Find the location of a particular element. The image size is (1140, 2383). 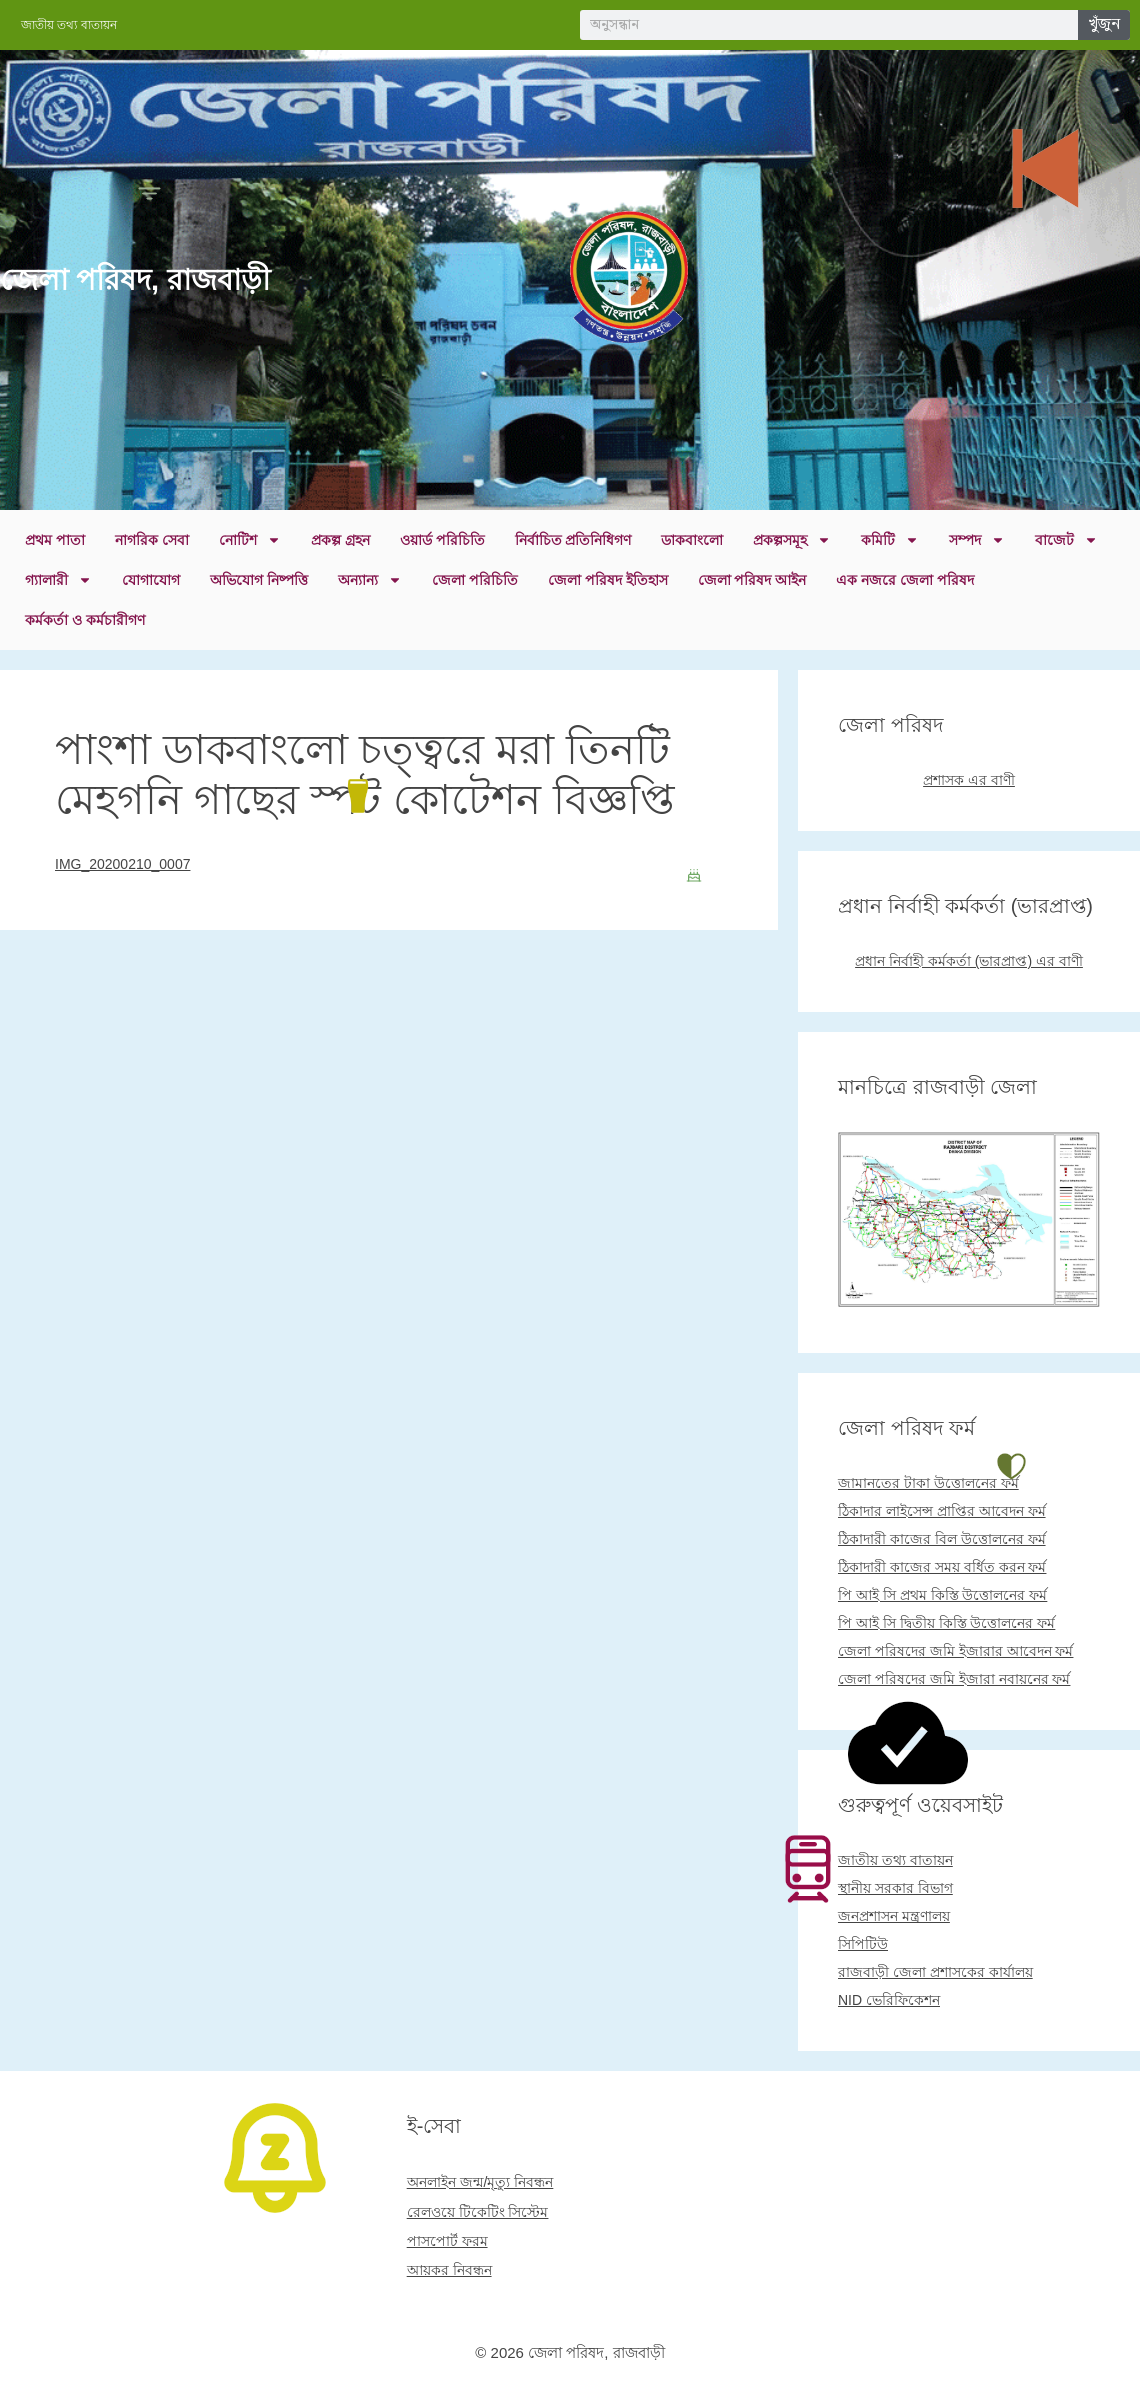

indicates partial like or favorite status is located at coordinates (1011, 1466).